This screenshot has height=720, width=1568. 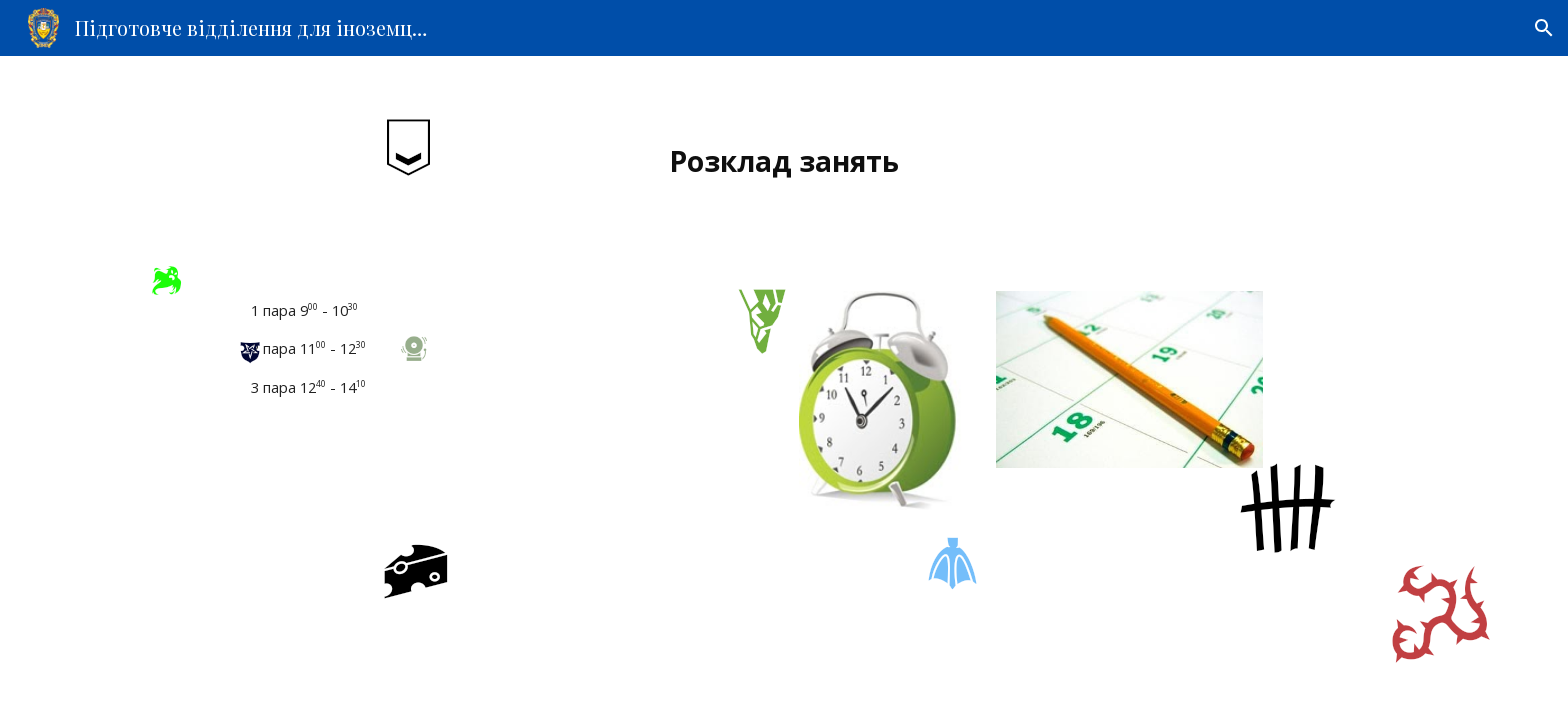 What do you see at coordinates (166, 280) in the screenshot?
I see `ghost enemy or spirit character in a game` at bounding box center [166, 280].